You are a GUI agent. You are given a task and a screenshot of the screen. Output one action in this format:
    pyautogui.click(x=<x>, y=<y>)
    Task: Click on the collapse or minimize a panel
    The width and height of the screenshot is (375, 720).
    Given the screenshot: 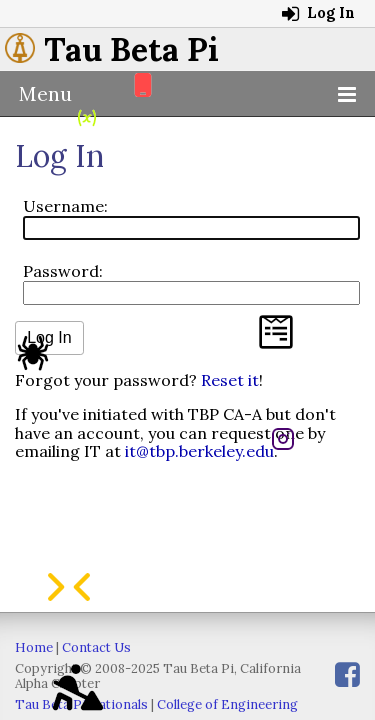 What is the action you would take?
    pyautogui.click(x=69, y=587)
    